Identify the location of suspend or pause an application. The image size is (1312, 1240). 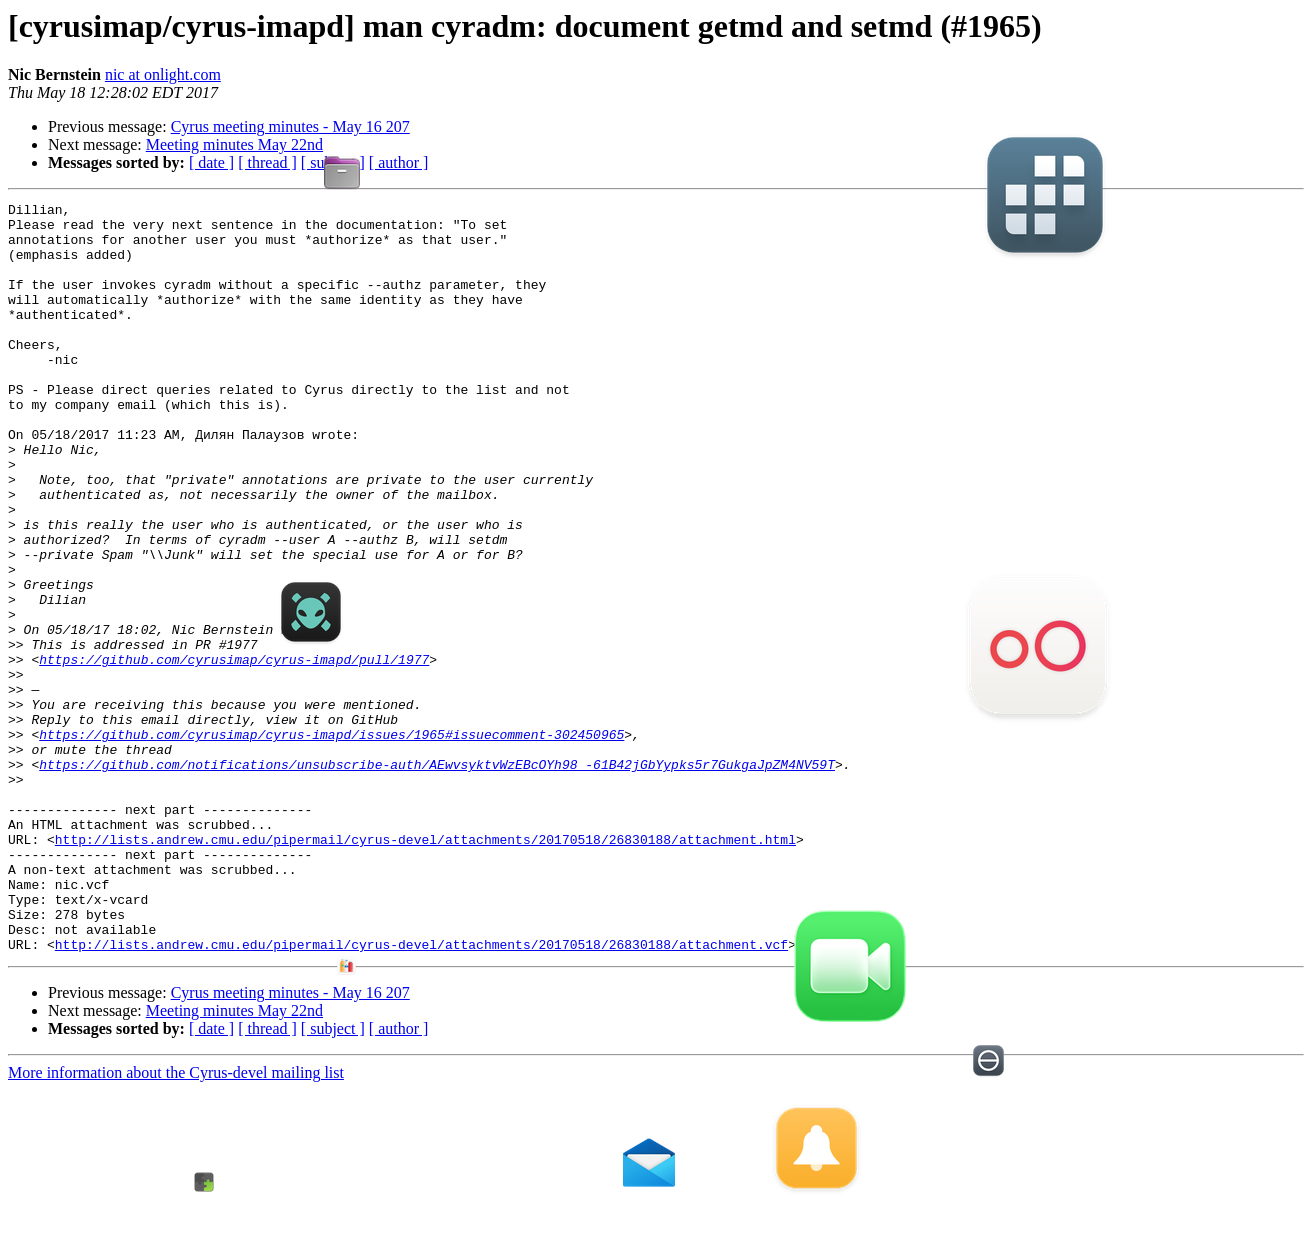
(988, 1060).